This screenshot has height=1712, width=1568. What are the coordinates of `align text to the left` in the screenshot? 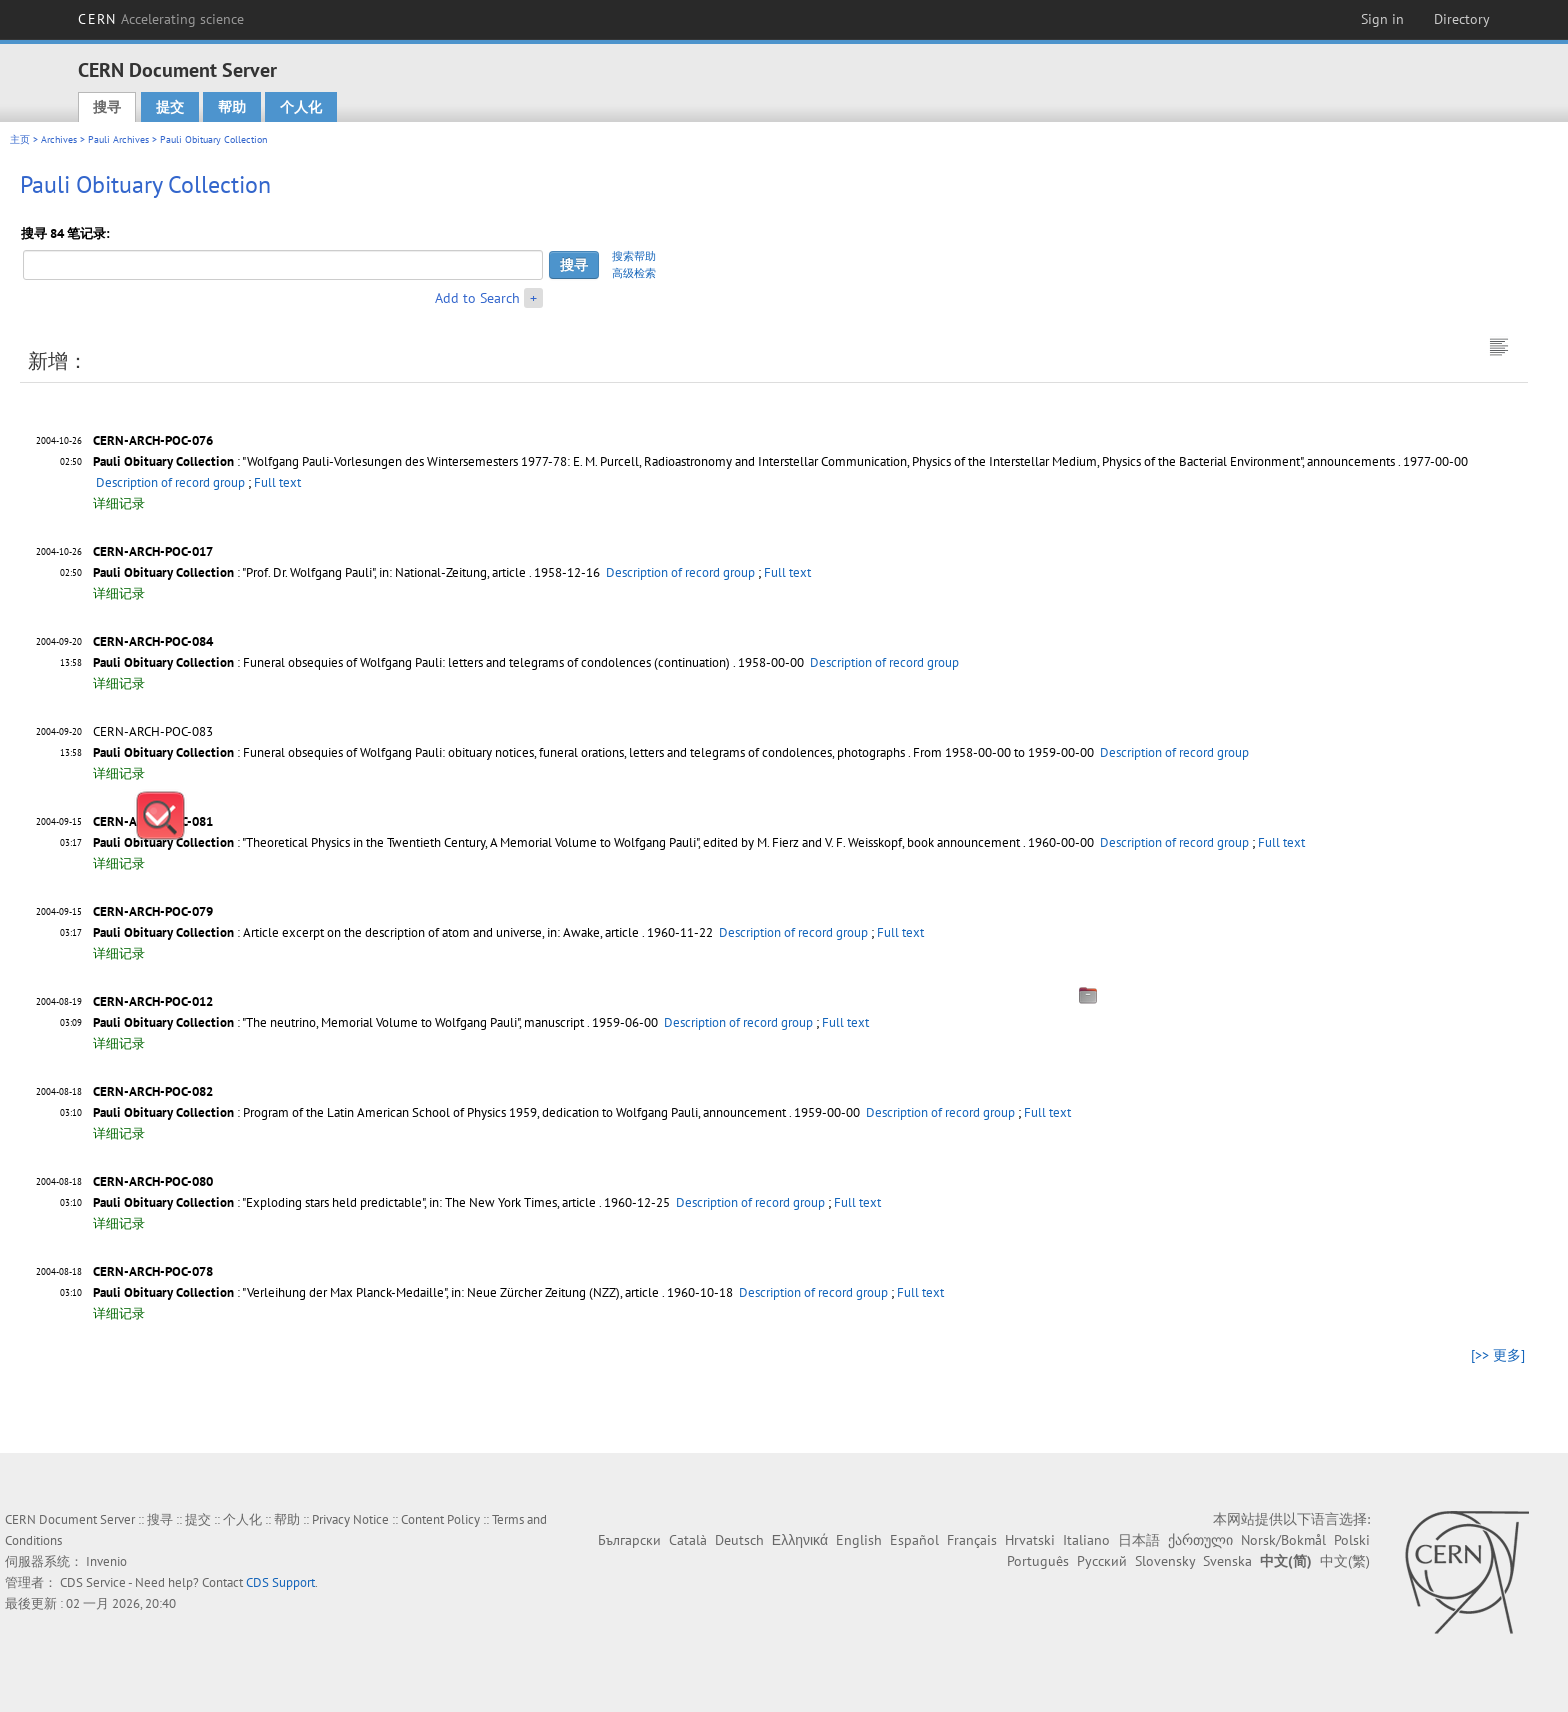 It's located at (1499, 347).